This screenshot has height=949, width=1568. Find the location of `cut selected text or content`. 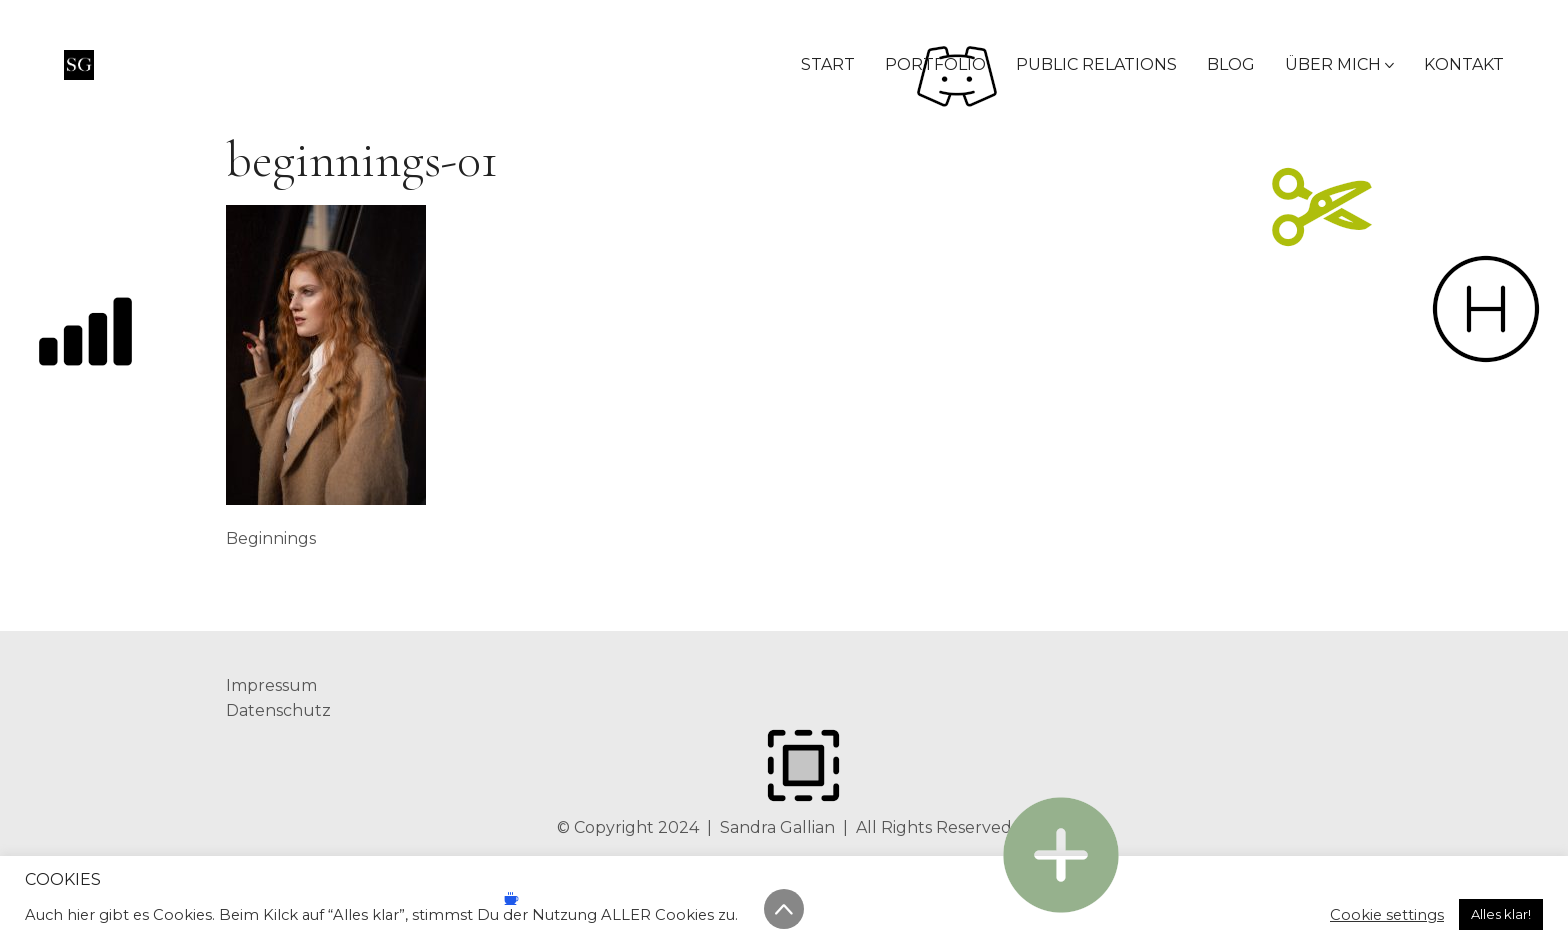

cut selected text or content is located at coordinates (1322, 207).